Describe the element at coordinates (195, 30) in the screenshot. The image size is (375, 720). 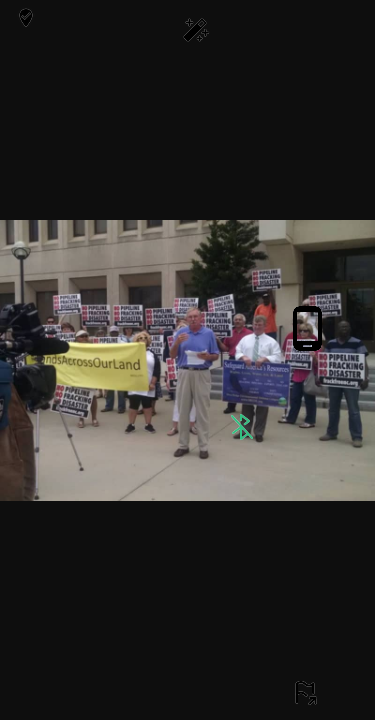
I see `apply automatic enhancements or effects` at that location.